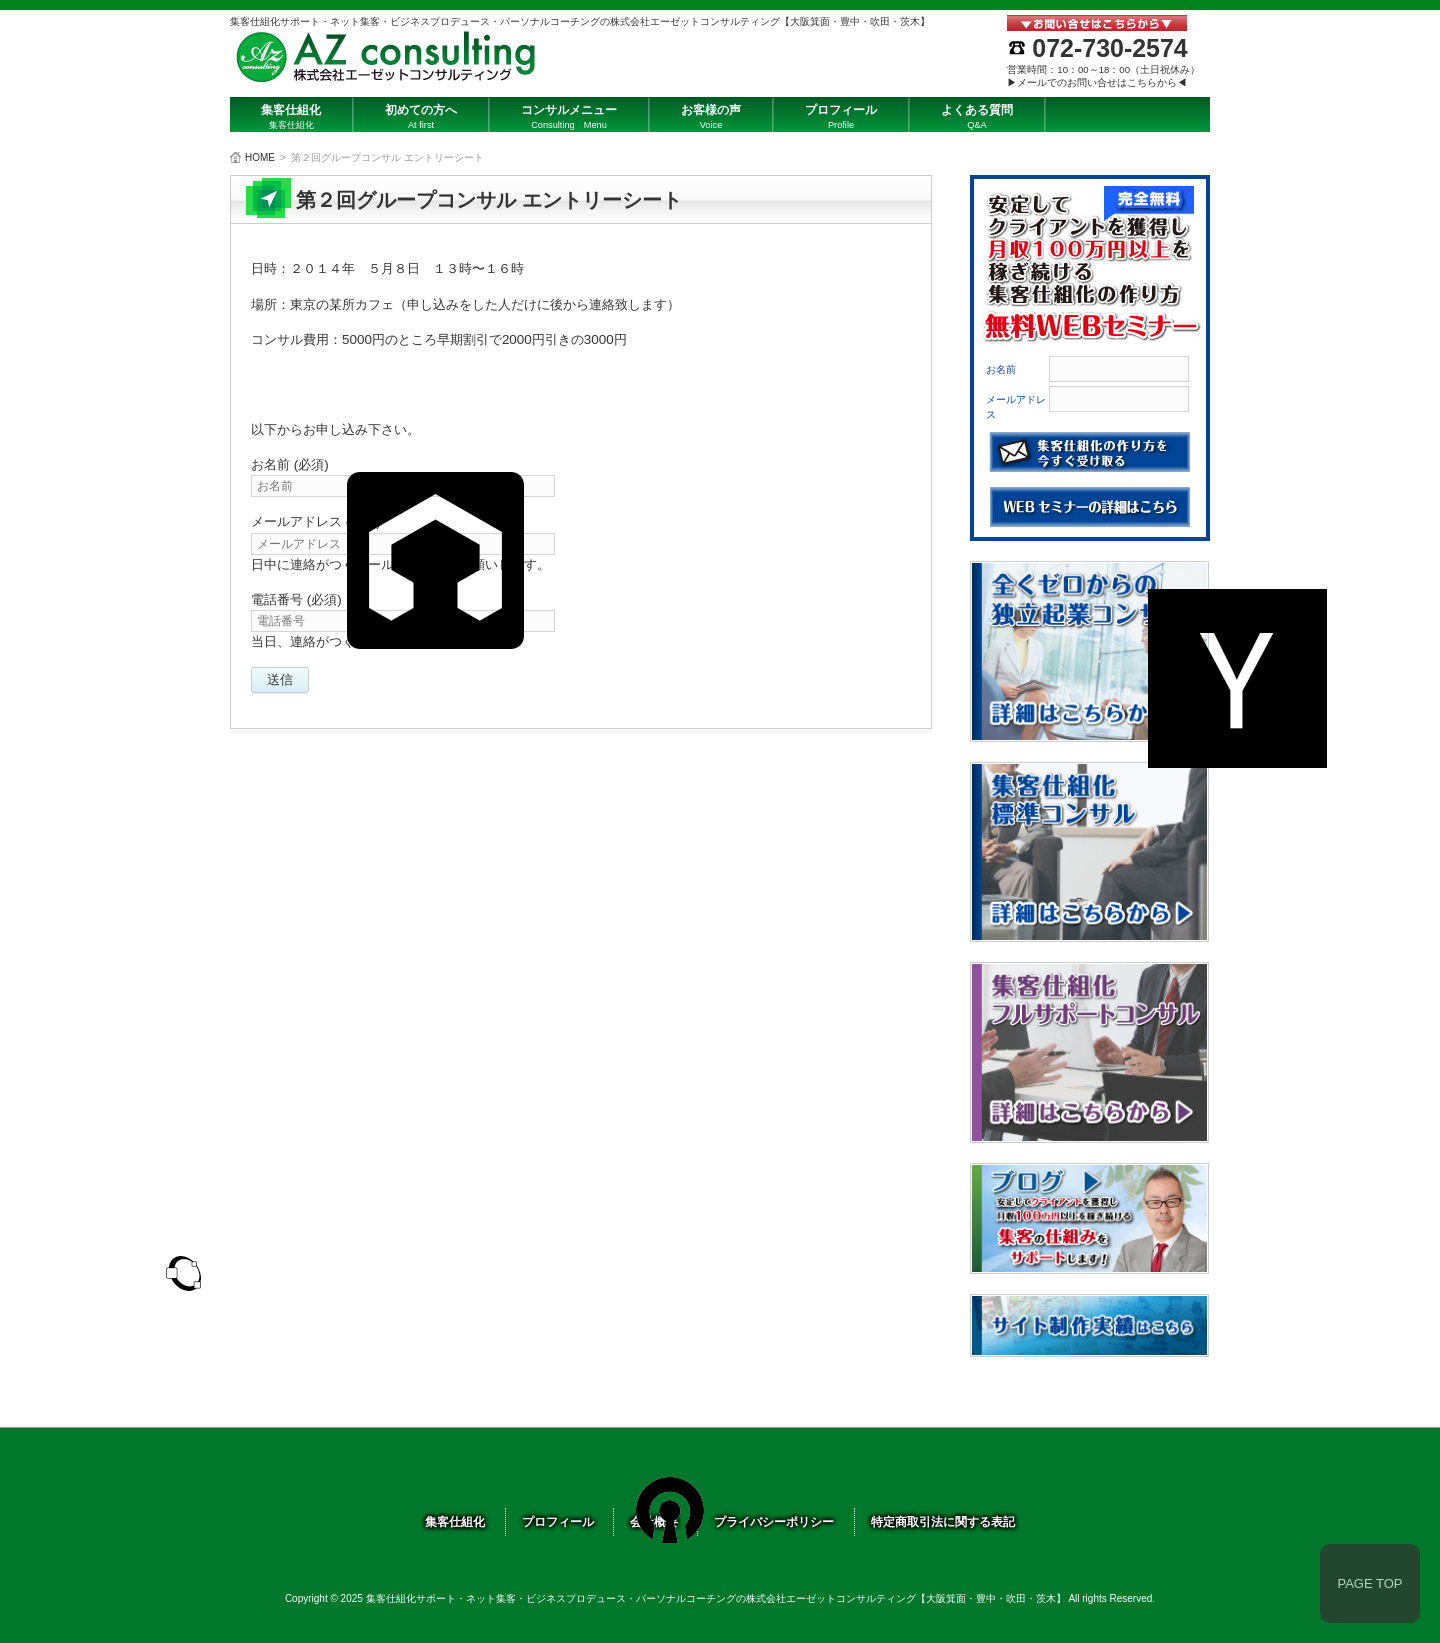  Describe the element at coordinates (1237, 678) in the screenshot. I see `visit Y Combinator website` at that location.